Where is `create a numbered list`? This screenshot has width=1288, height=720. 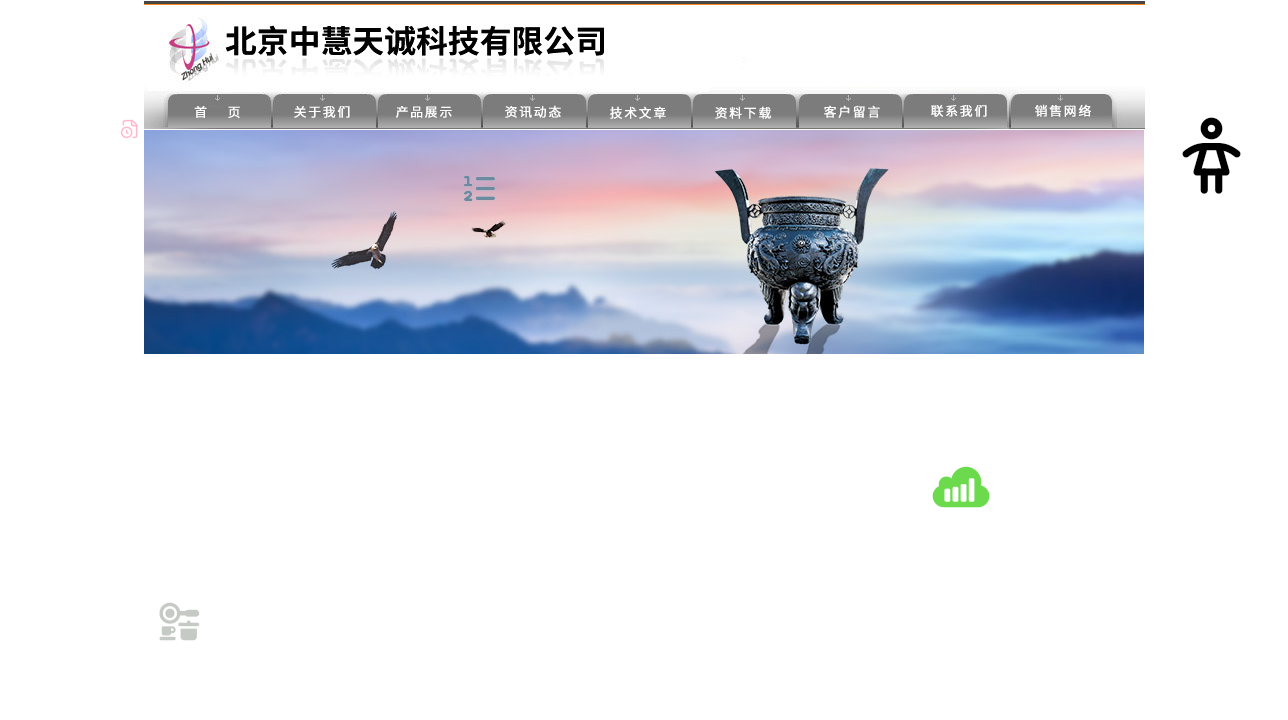
create a numbered list is located at coordinates (479, 188).